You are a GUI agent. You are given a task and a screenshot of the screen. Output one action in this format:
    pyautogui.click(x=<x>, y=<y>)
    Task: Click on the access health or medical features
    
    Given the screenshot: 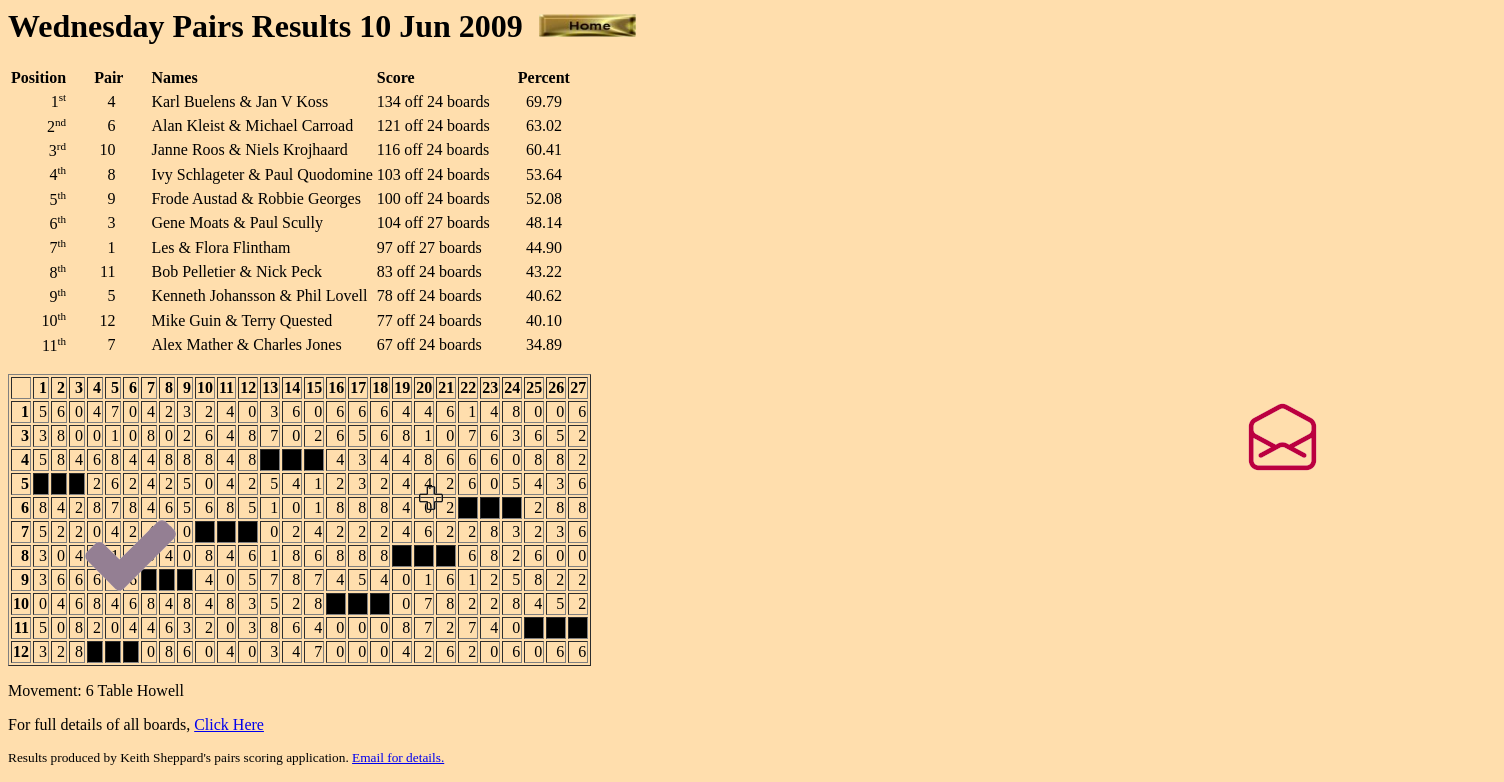 What is the action you would take?
    pyautogui.click(x=431, y=498)
    